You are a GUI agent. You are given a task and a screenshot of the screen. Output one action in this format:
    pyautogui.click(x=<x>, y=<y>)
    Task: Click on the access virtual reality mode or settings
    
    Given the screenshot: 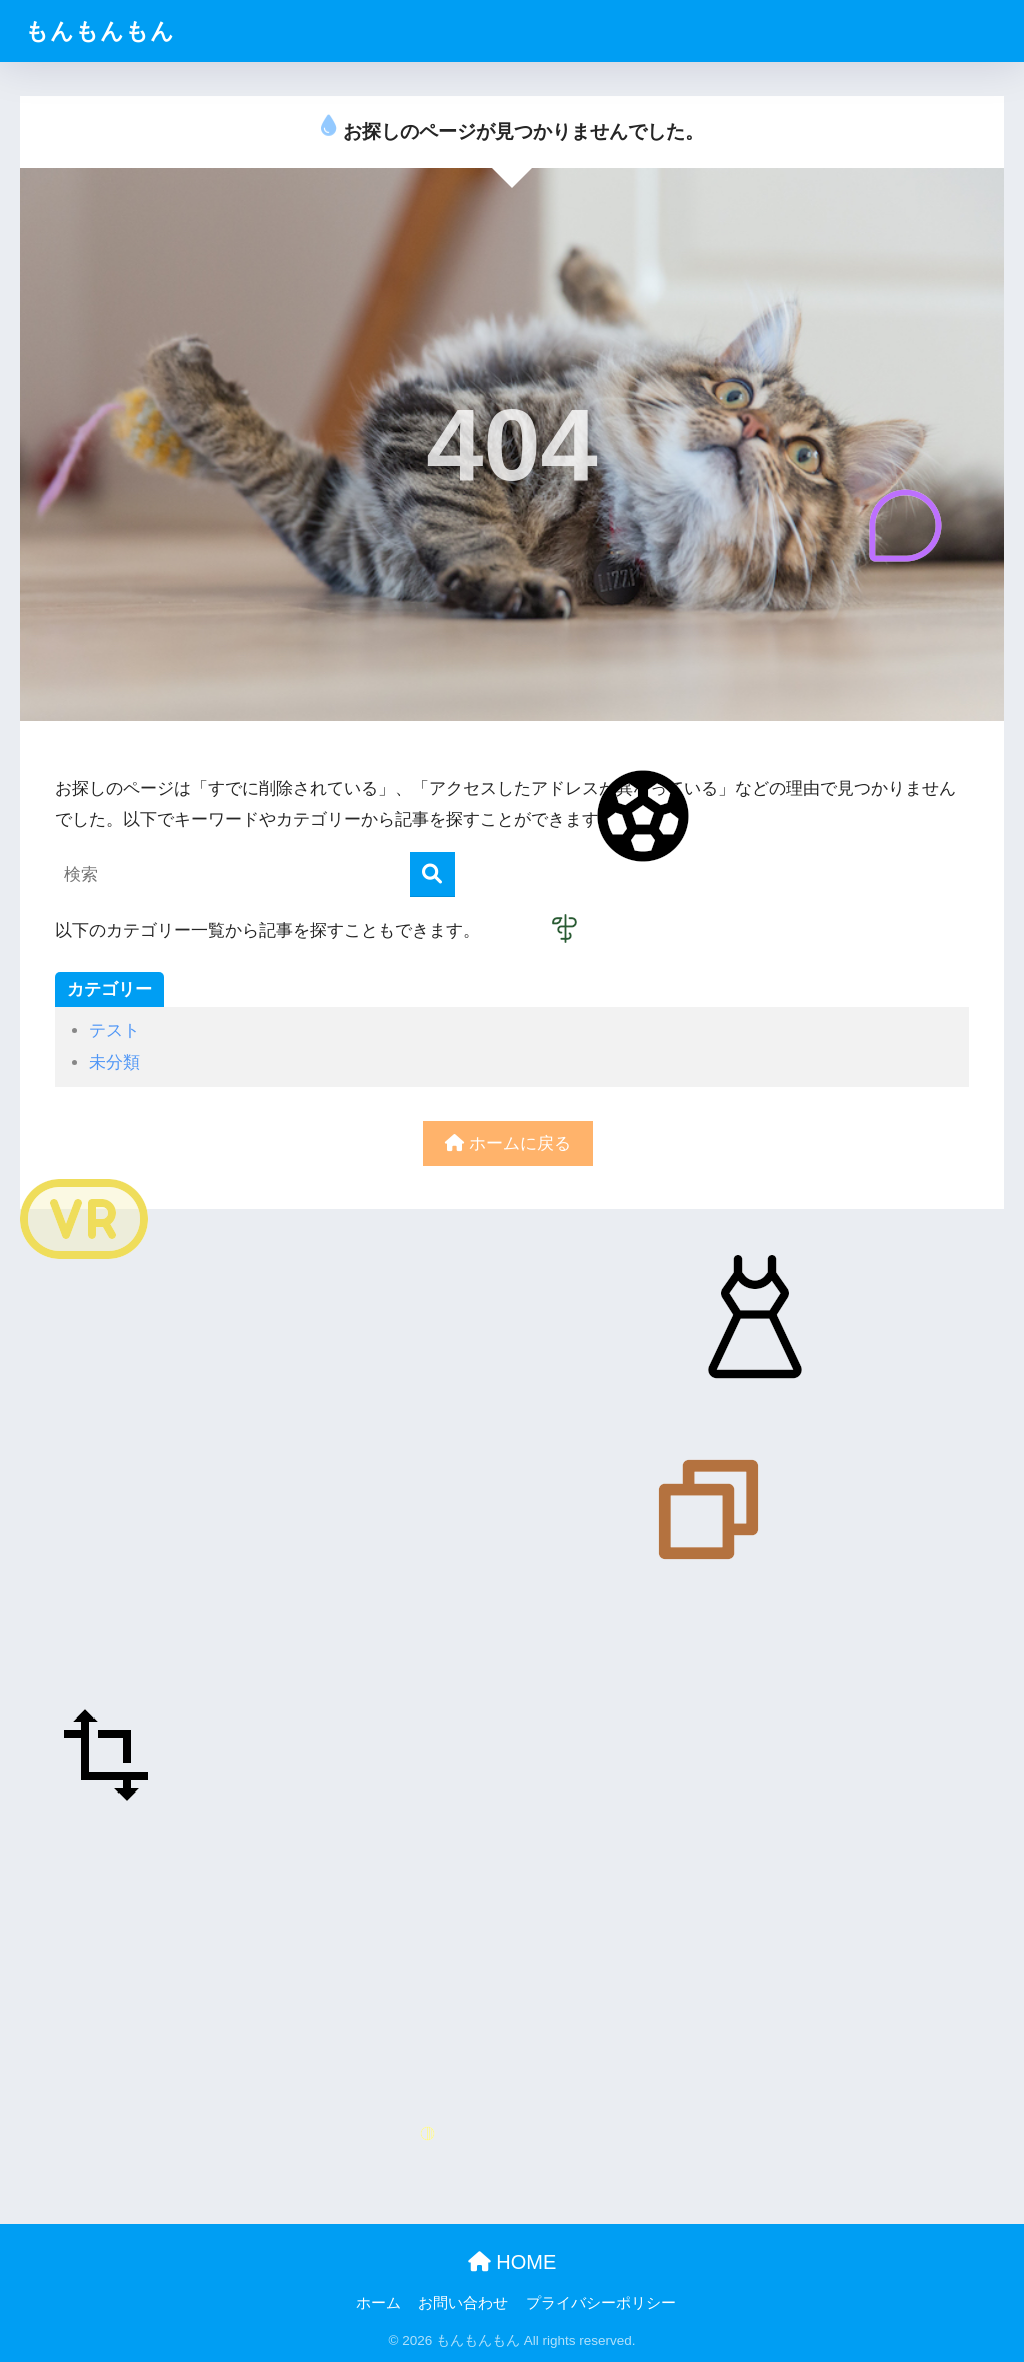 What is the action you would take?
    pyautogui.click(x=84, y=1219)
    